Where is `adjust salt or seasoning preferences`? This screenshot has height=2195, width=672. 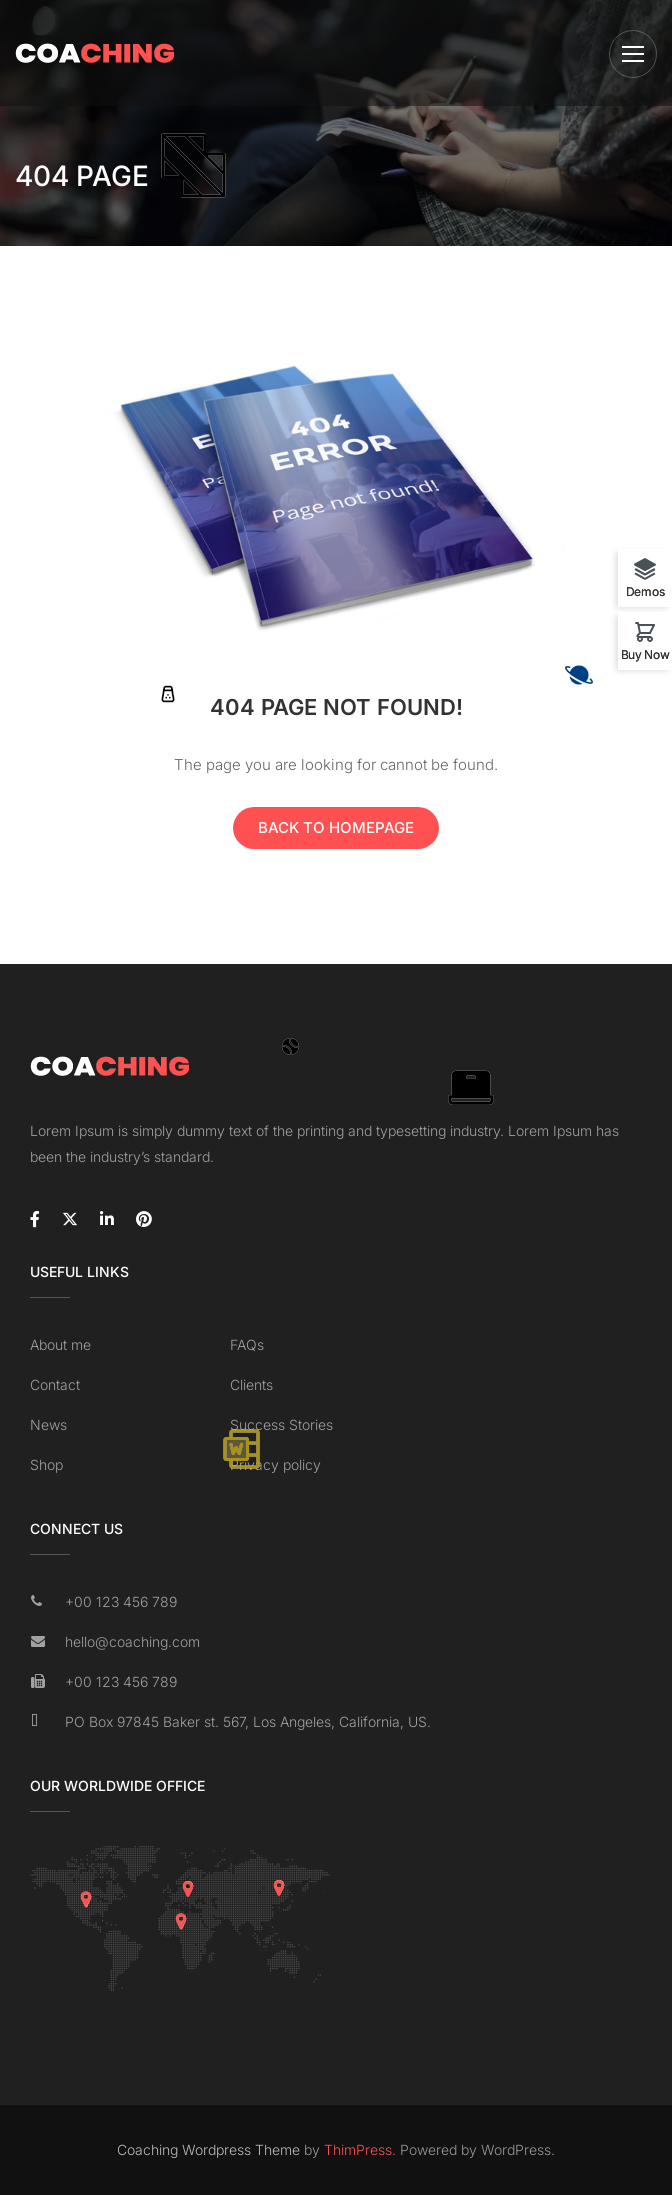
adjust salt or seasoning preferences is located at coordinates (168, 694).